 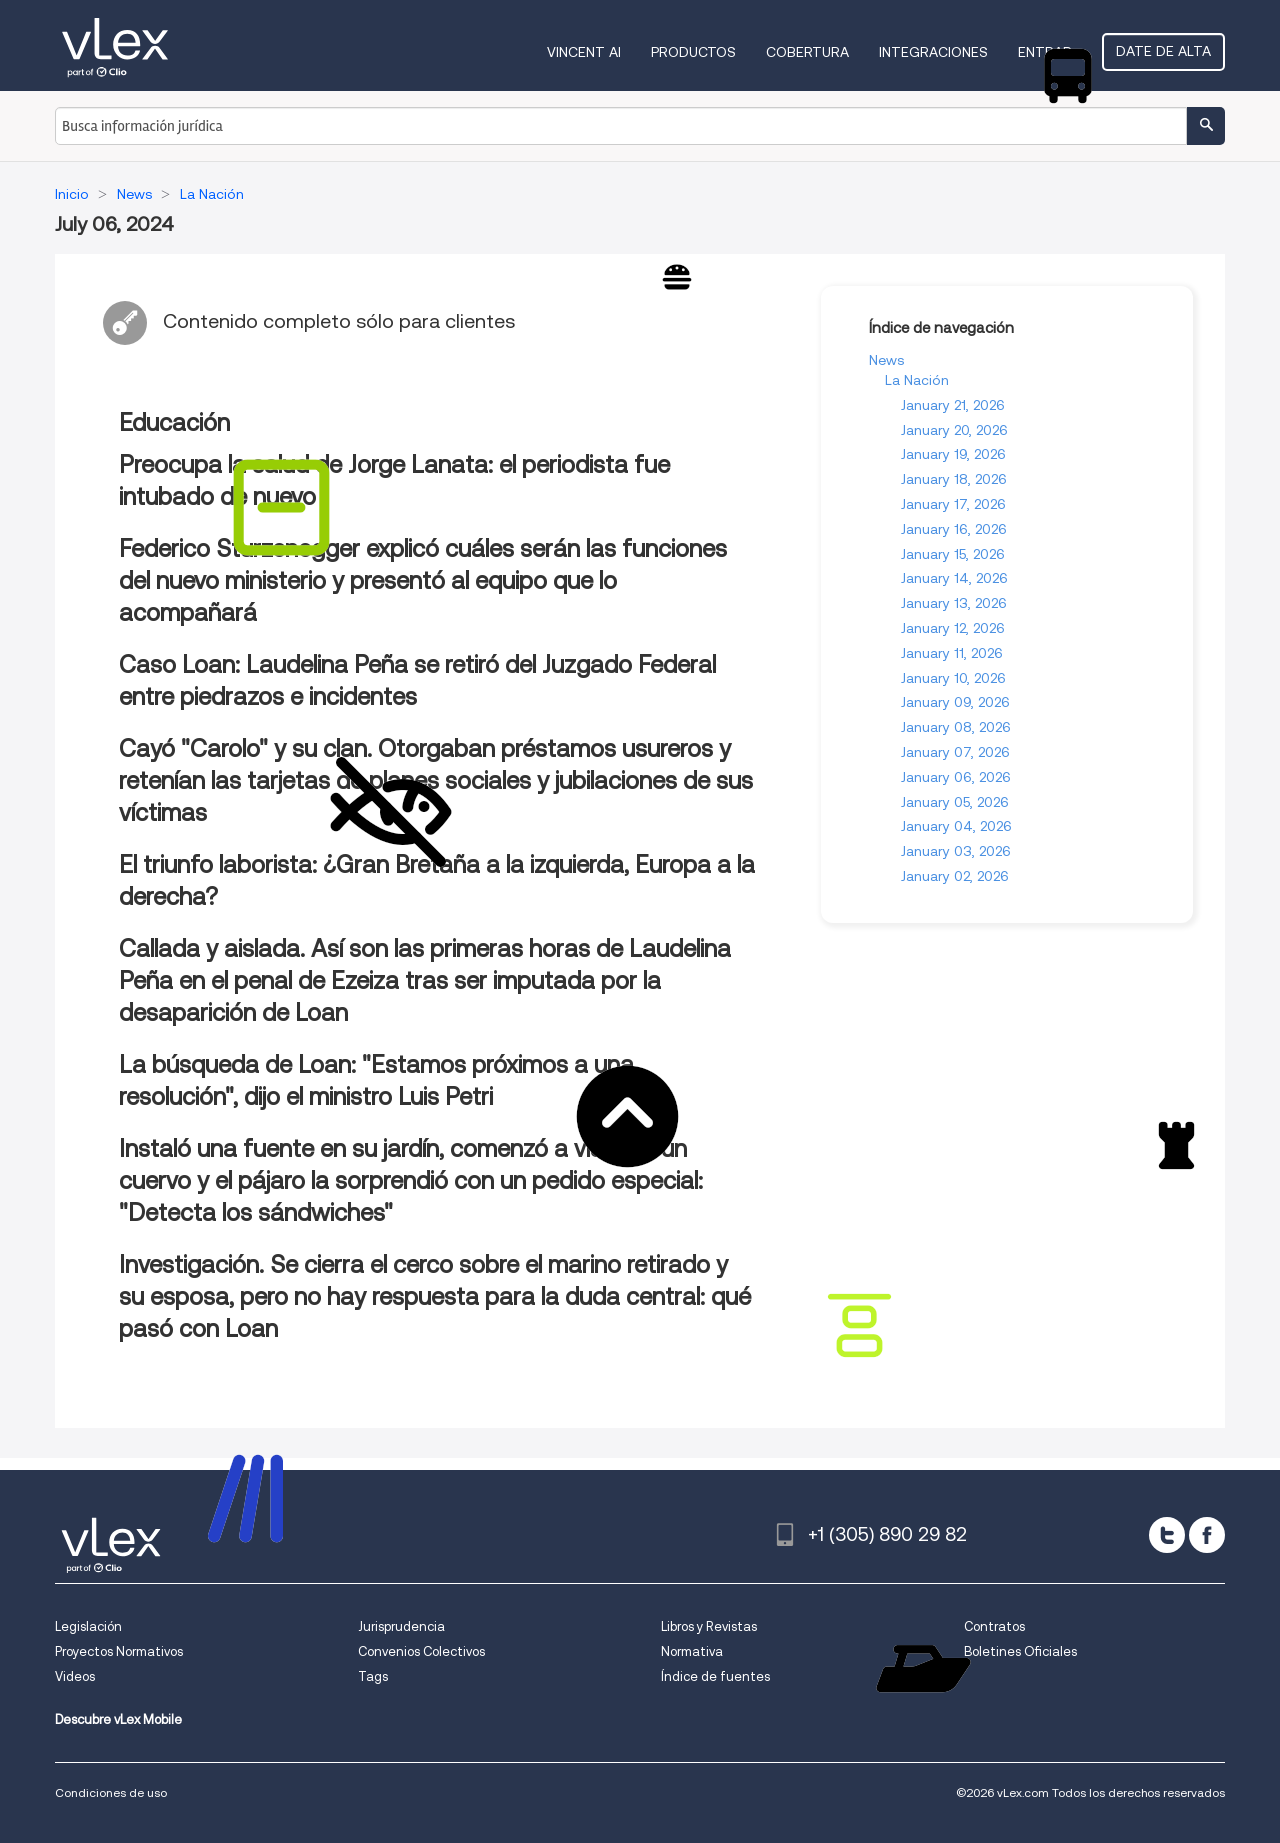 What do you see at coordinates (391, 812) in the screenshot?
I see `no fish or seafood available` at bounding box center [391, 812].